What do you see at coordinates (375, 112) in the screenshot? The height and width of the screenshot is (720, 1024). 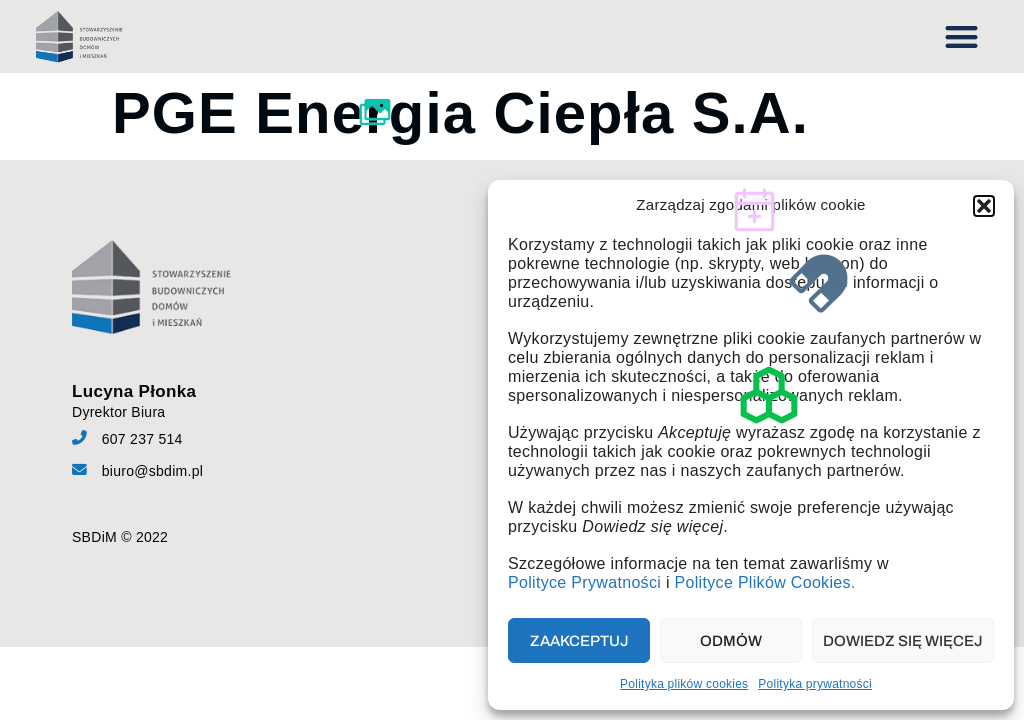 I see `view photo gallery or image library` at bounding box center [375, 112].